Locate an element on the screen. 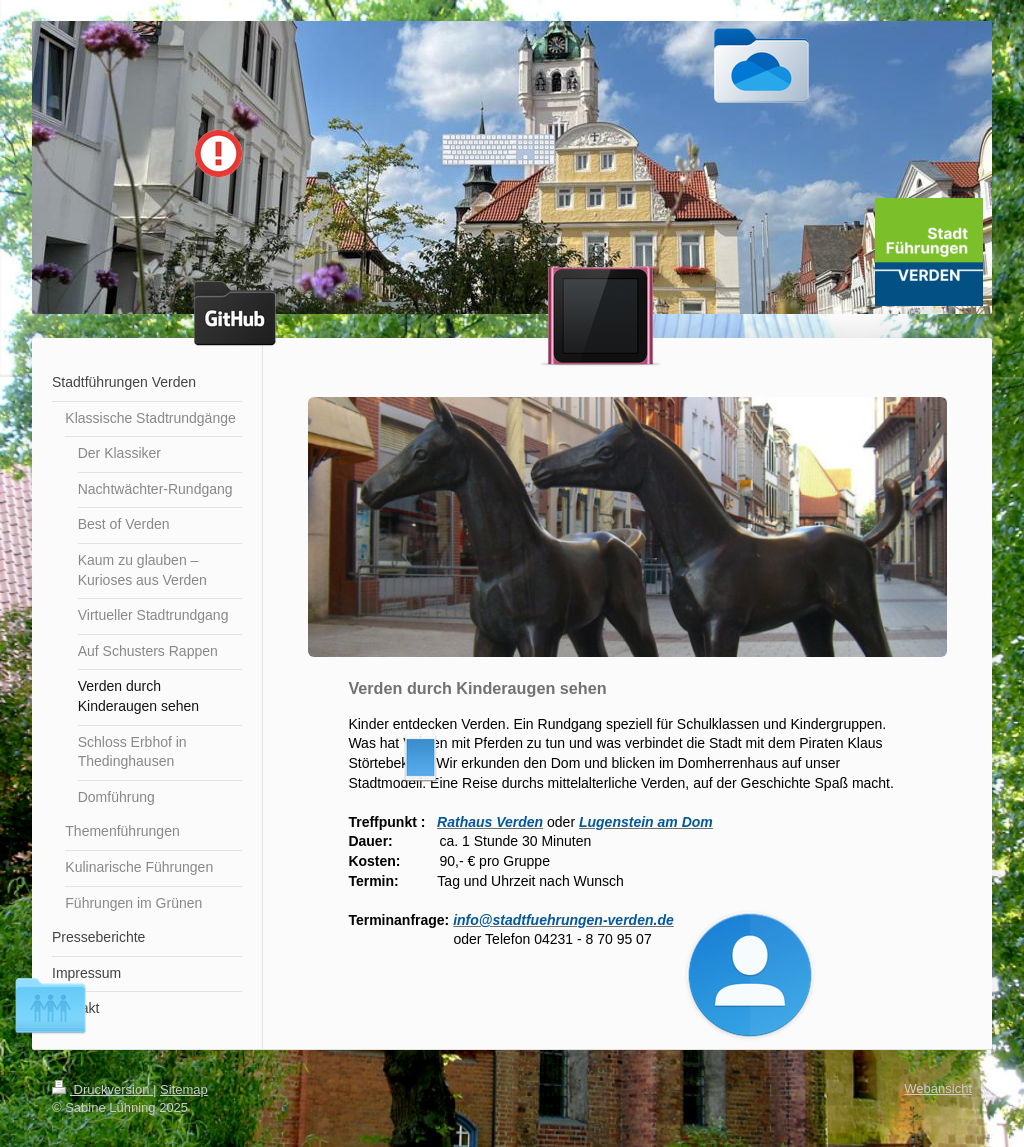 Image resolution: width=1024 pixels, height=1147 pixels. iPod nano device in pink is located at coordinates (600, 315).